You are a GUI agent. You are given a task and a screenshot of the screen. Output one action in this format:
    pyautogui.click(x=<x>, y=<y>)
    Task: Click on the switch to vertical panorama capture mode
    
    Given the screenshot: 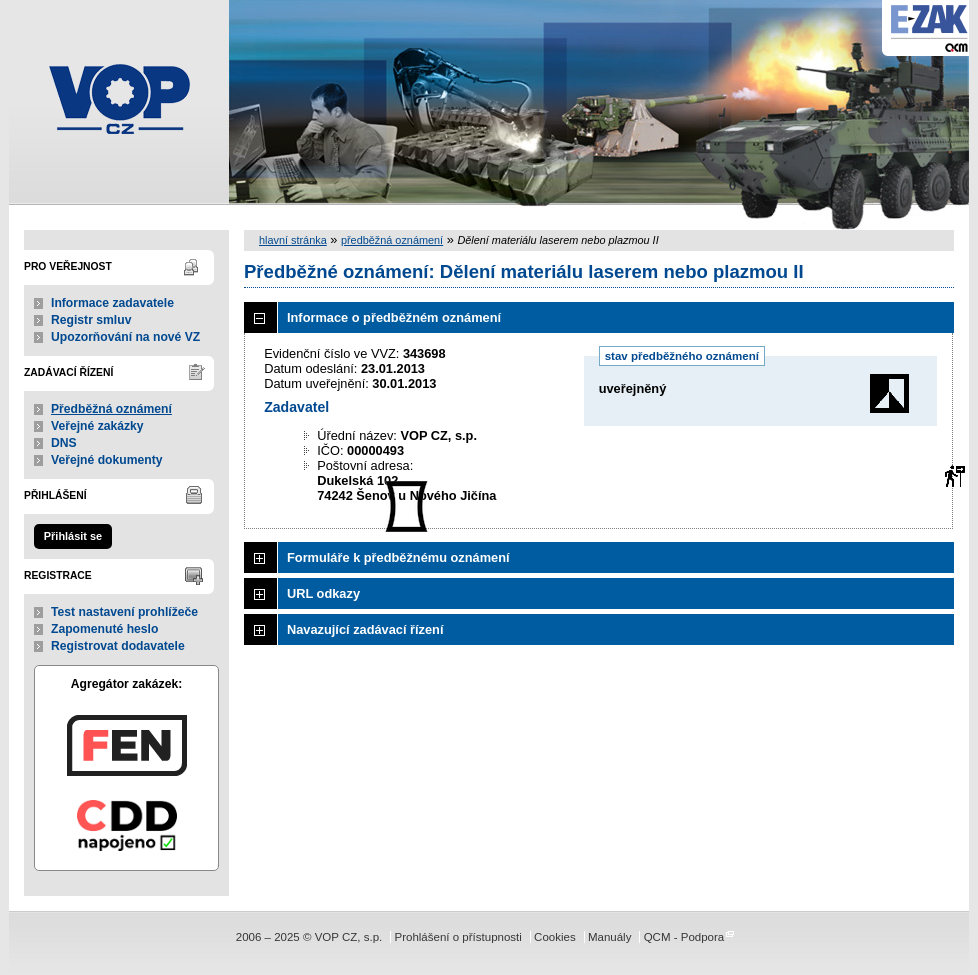 What is the action you would take?
    pyautogui.click(x=406, y=506)
    